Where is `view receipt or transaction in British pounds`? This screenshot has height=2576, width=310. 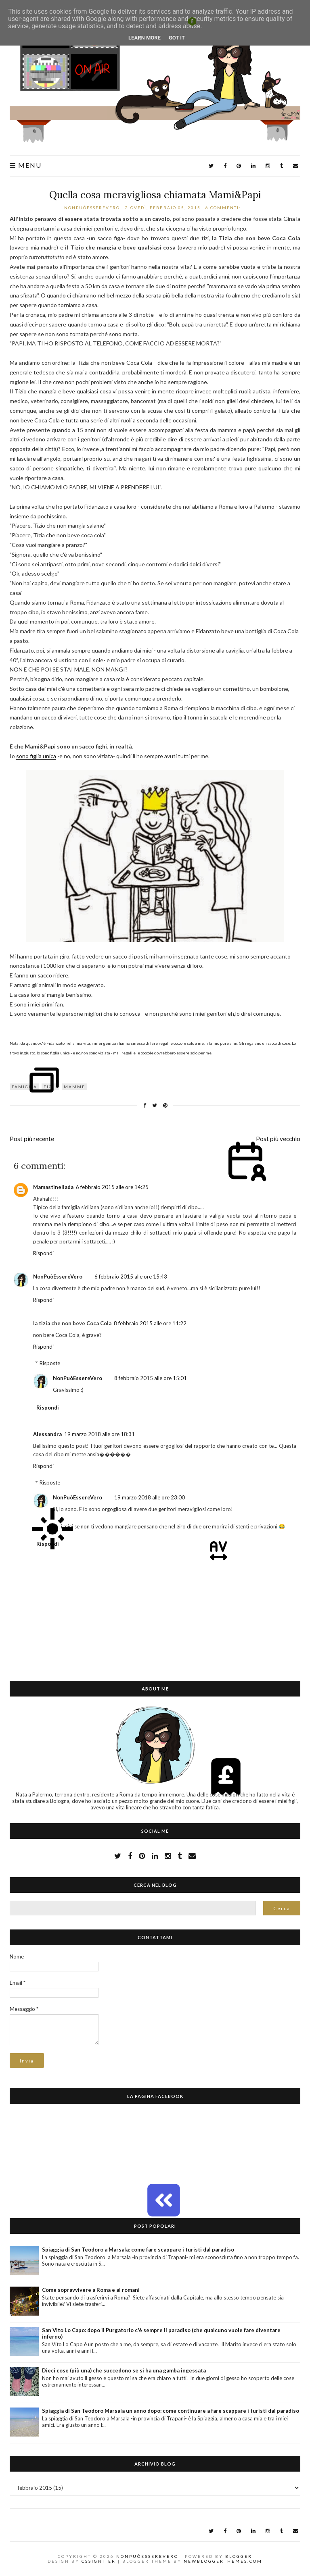 view receipt or transaction in British pounds is located at coordinates (226, 1776).